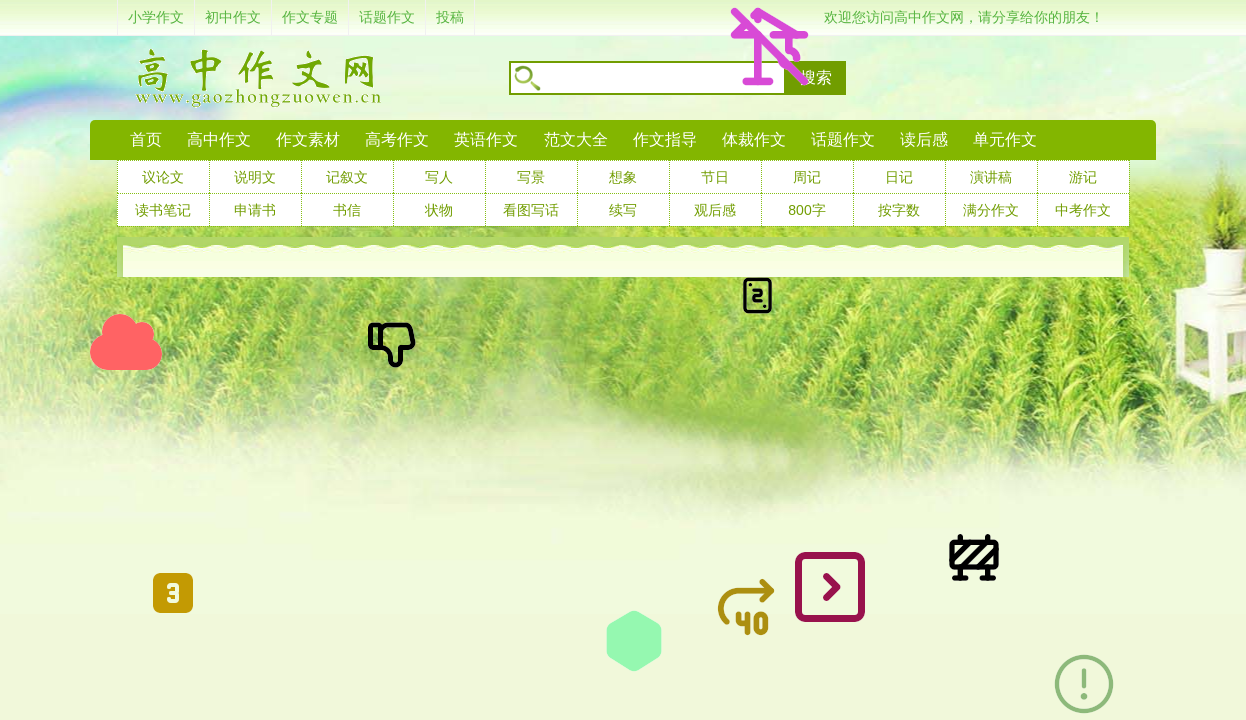  What do you see at coordinates (1084, 684) in the screenshot?
I see `indicates a warning or caution state` at bounding box center [1084, 684].